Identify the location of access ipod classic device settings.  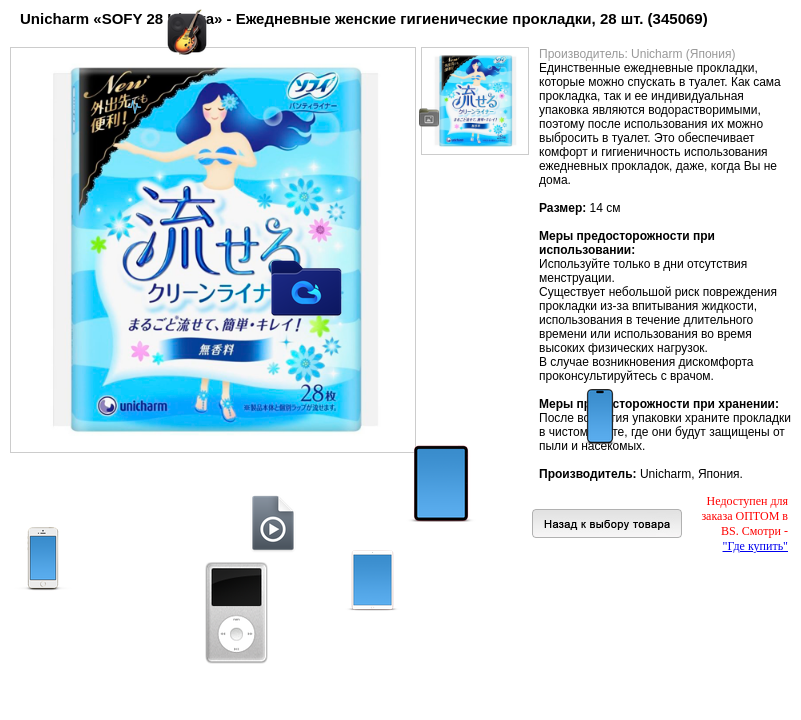
(236, 612).